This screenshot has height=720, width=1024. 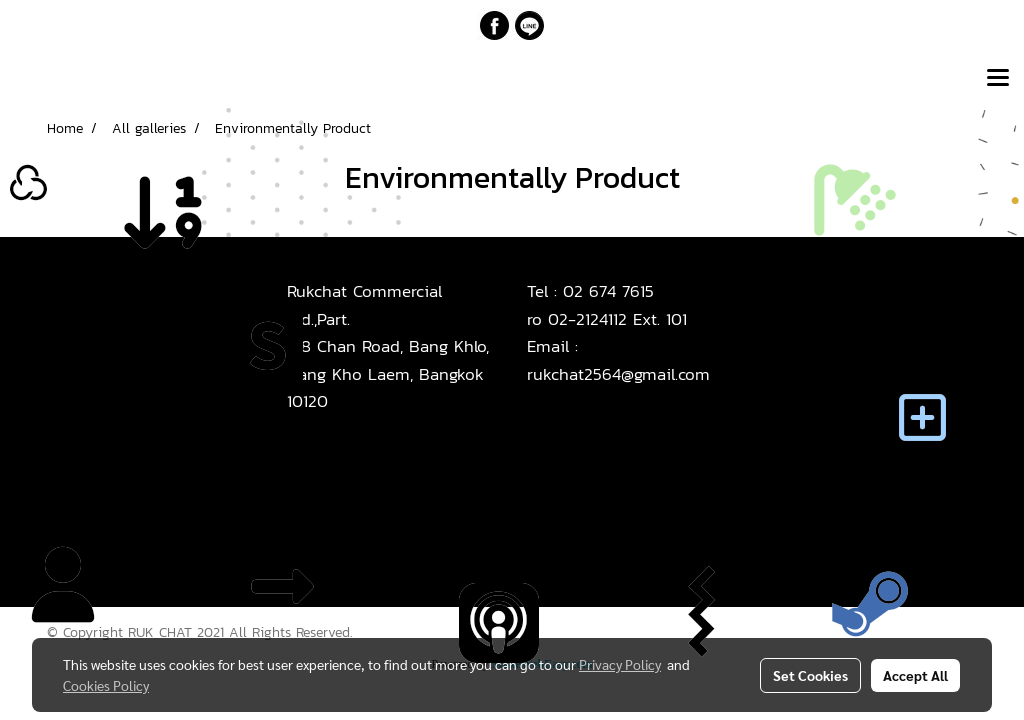 I want to click on semantic ui framework logo, so click(x=267, y=346).